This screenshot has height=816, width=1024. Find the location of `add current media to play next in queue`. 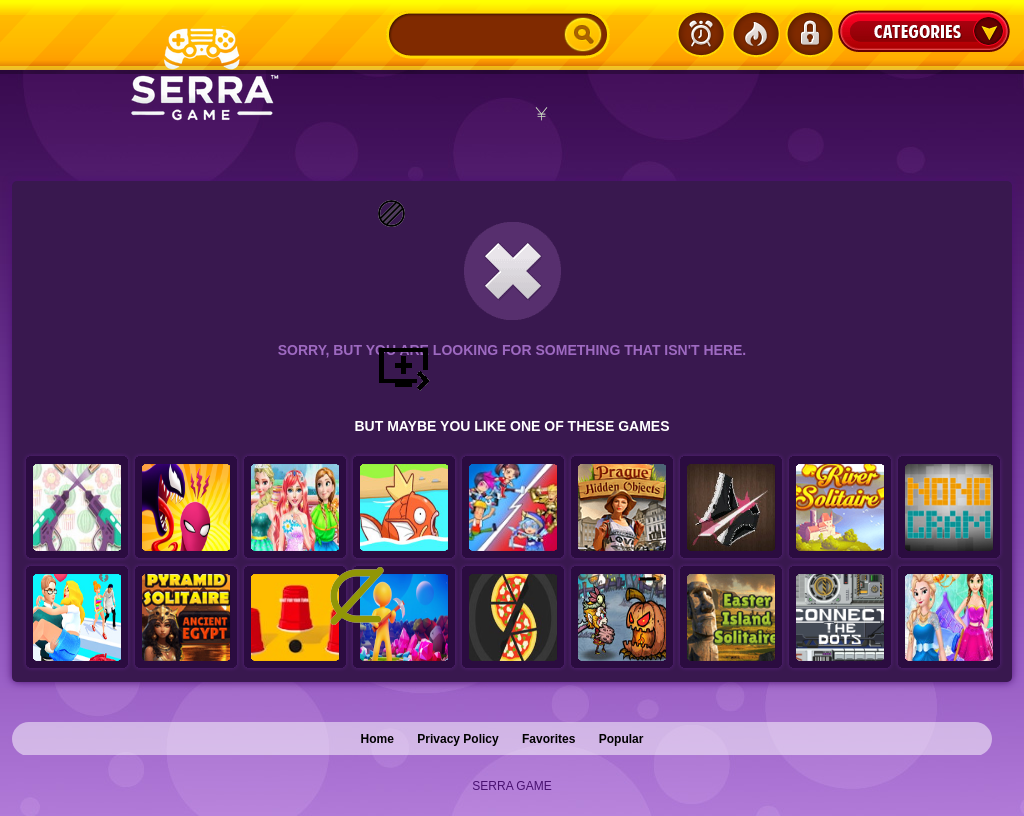

add current media to play next in queue is located at coordinates (403, 367).